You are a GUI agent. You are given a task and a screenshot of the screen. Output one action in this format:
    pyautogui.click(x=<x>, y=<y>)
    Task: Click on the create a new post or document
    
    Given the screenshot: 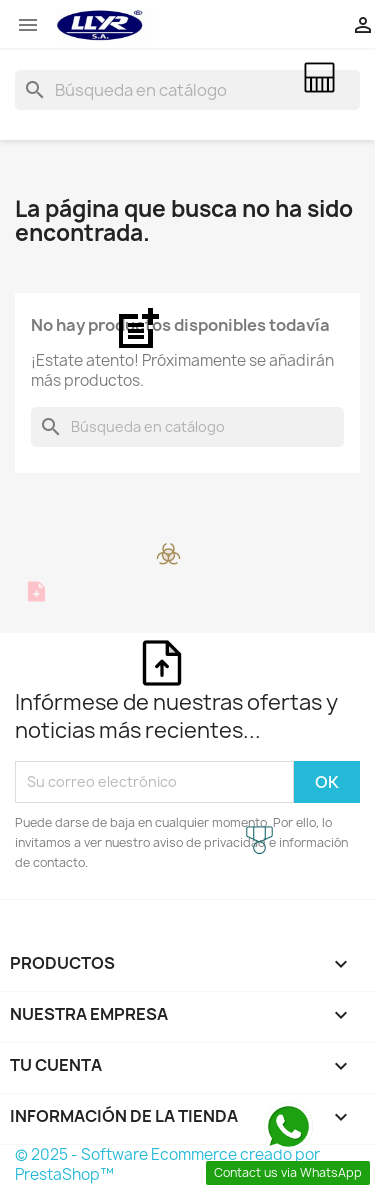 What is the action you would take?
    pyautogui.click(x=138, y=329)
    